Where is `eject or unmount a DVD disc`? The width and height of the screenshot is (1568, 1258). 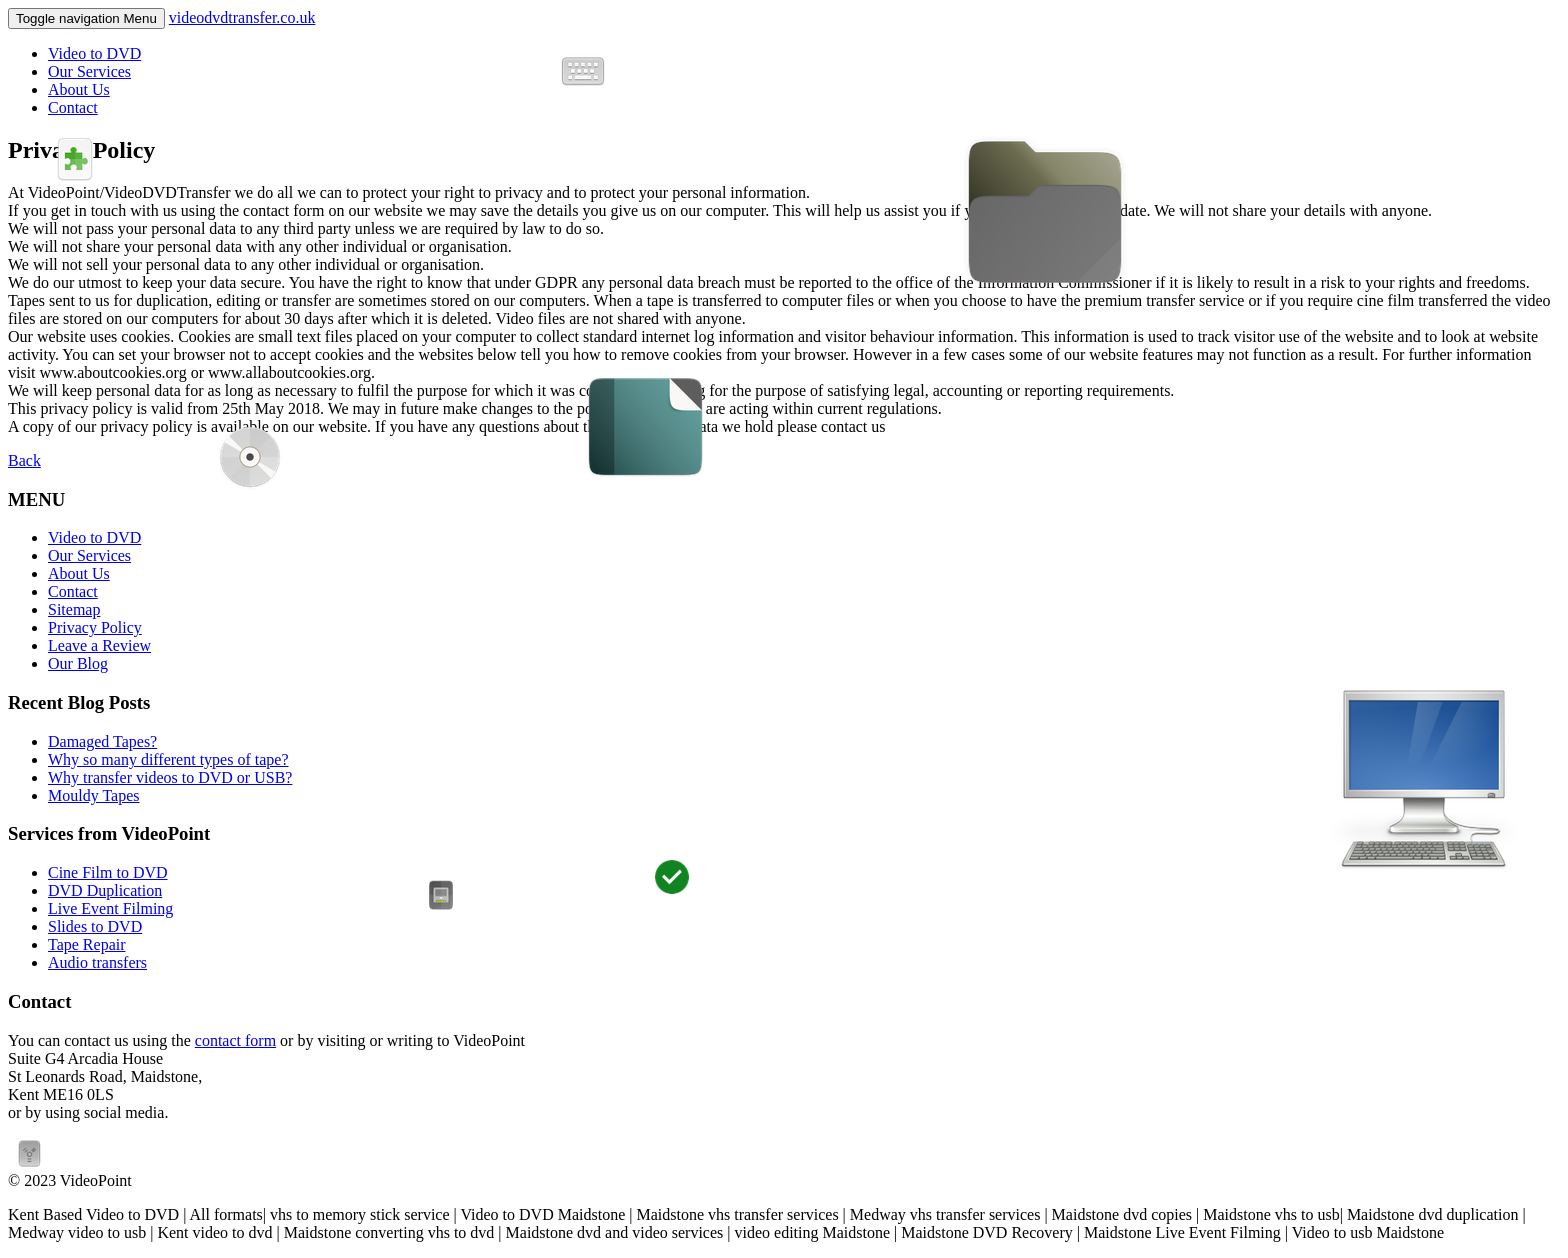 eject or unmount a DVD disc is located at coordinates (250, 457).